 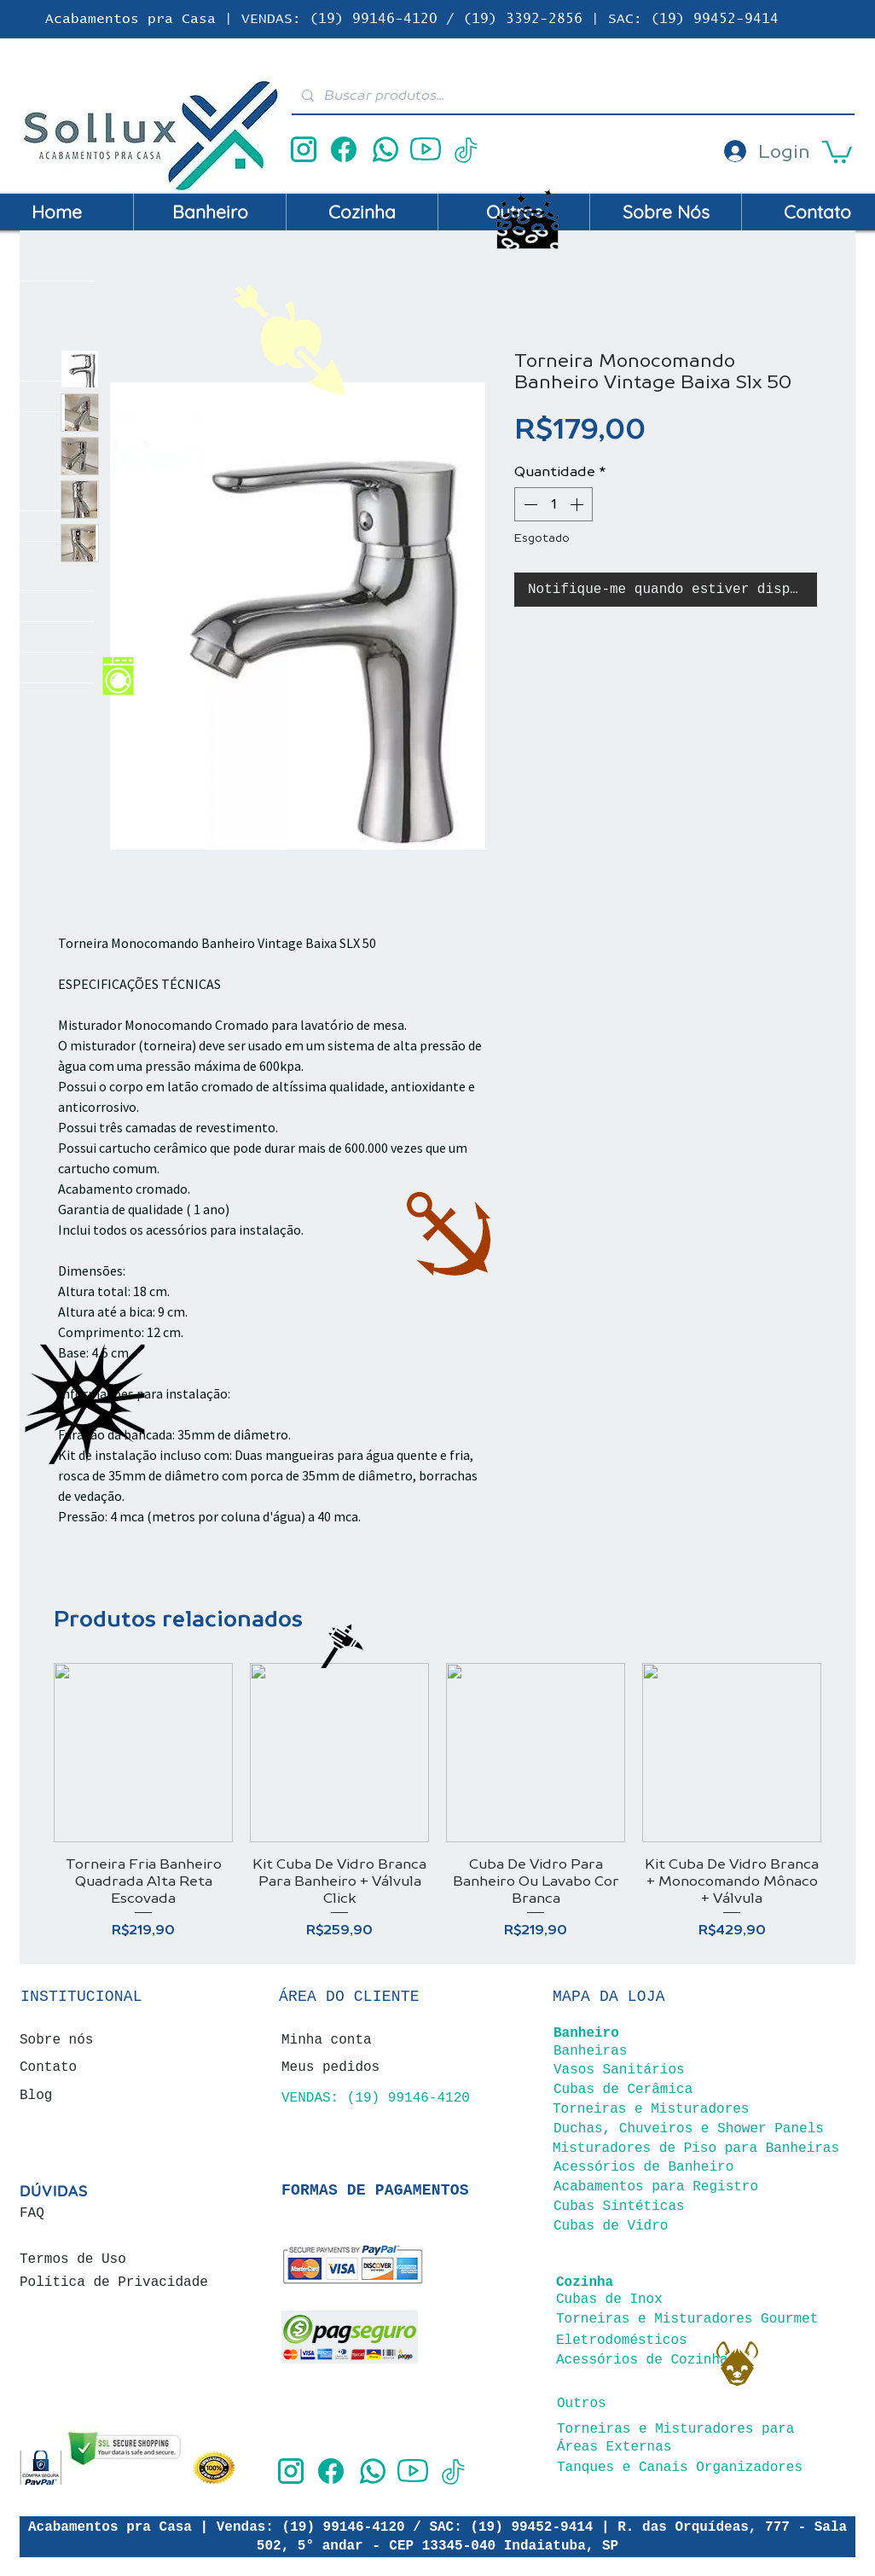 What do you see at coordinates (737, 2364) in the screenshot?
I see `select hyena character or avatar` at bounding box center [737, 2364].